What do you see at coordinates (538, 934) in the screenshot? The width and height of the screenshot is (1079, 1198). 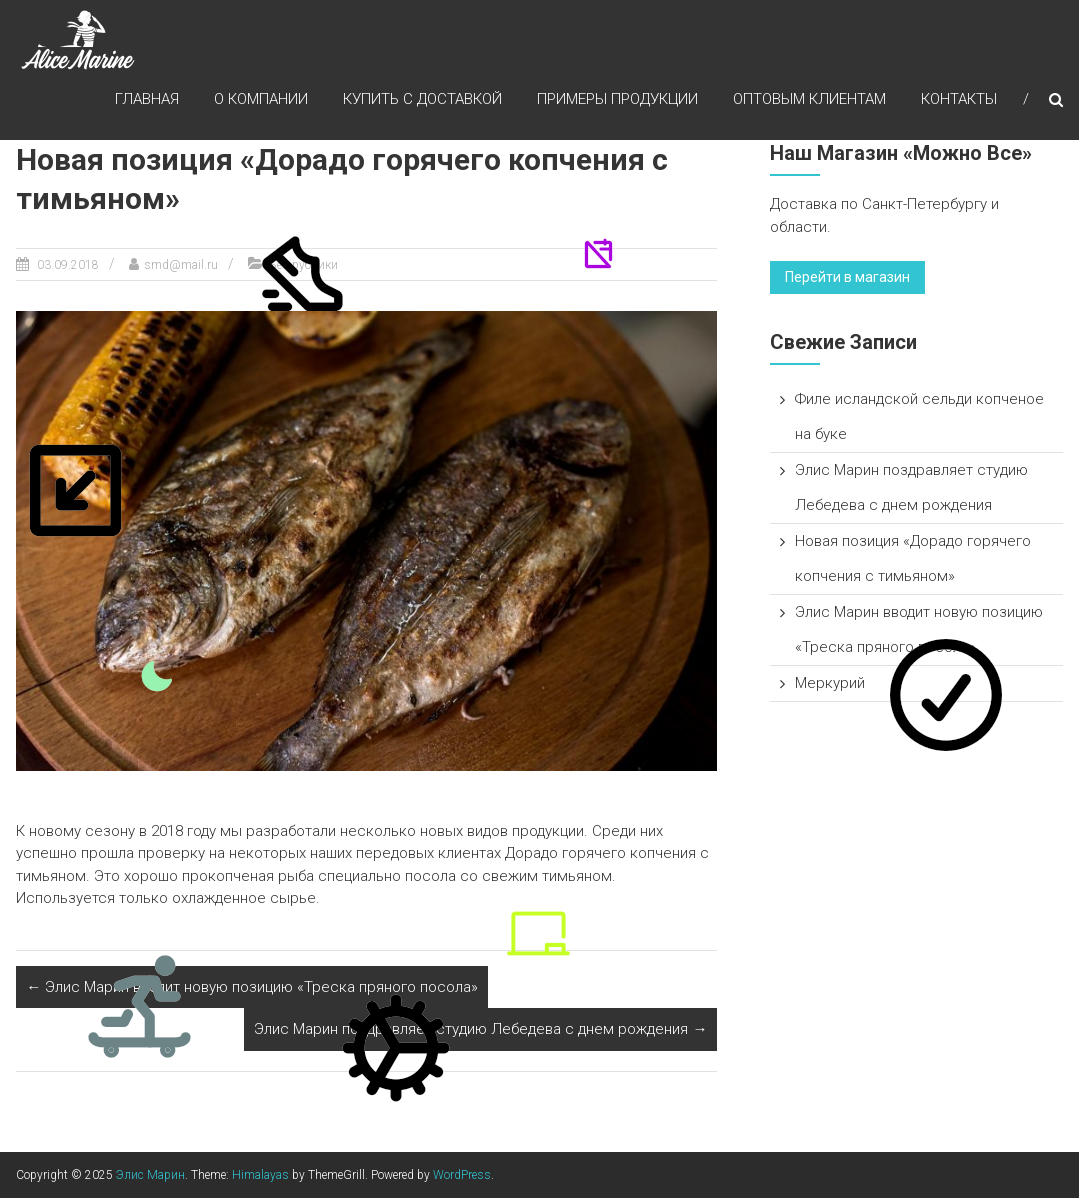 I see `access whiteboard or presentation mode` at bounding box center [538, 934].